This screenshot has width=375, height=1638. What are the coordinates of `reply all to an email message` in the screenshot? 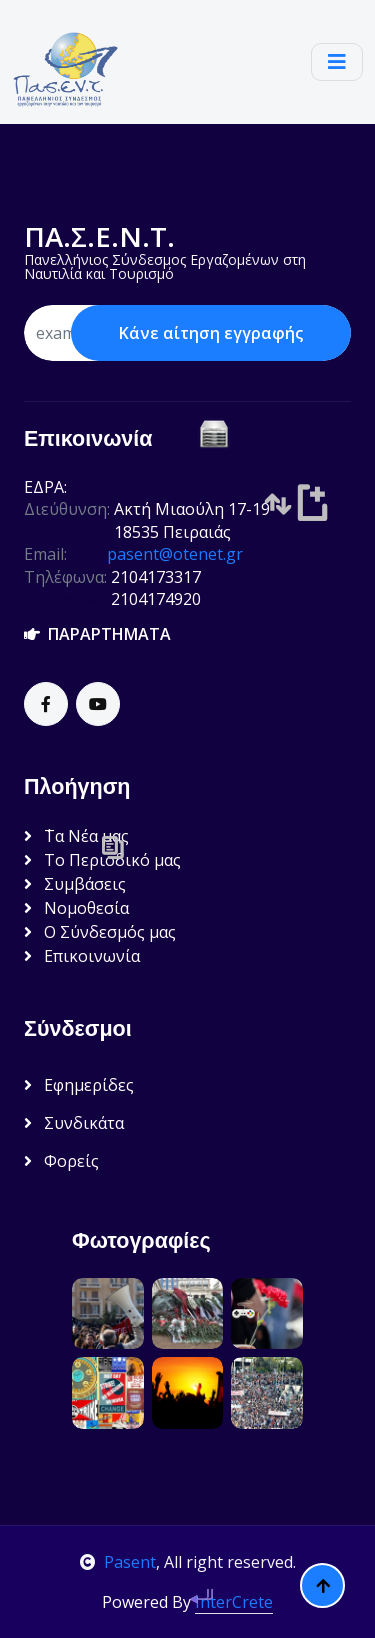 It's located at (201, 1596).